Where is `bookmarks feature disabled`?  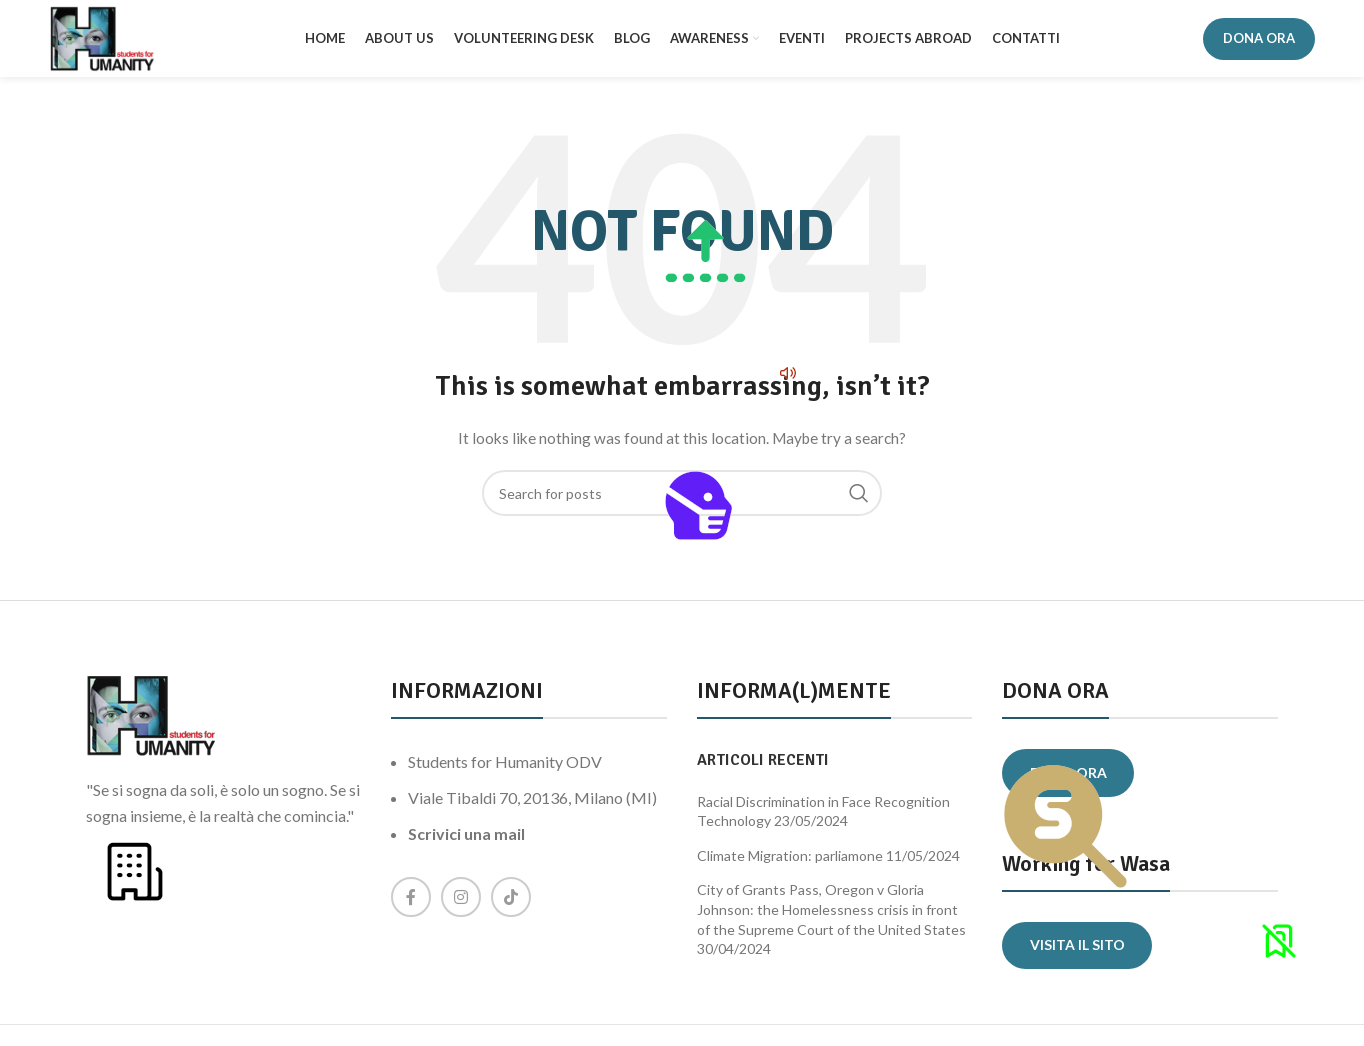 bookmarks feature disabled is located at coordinates (1279, 941).